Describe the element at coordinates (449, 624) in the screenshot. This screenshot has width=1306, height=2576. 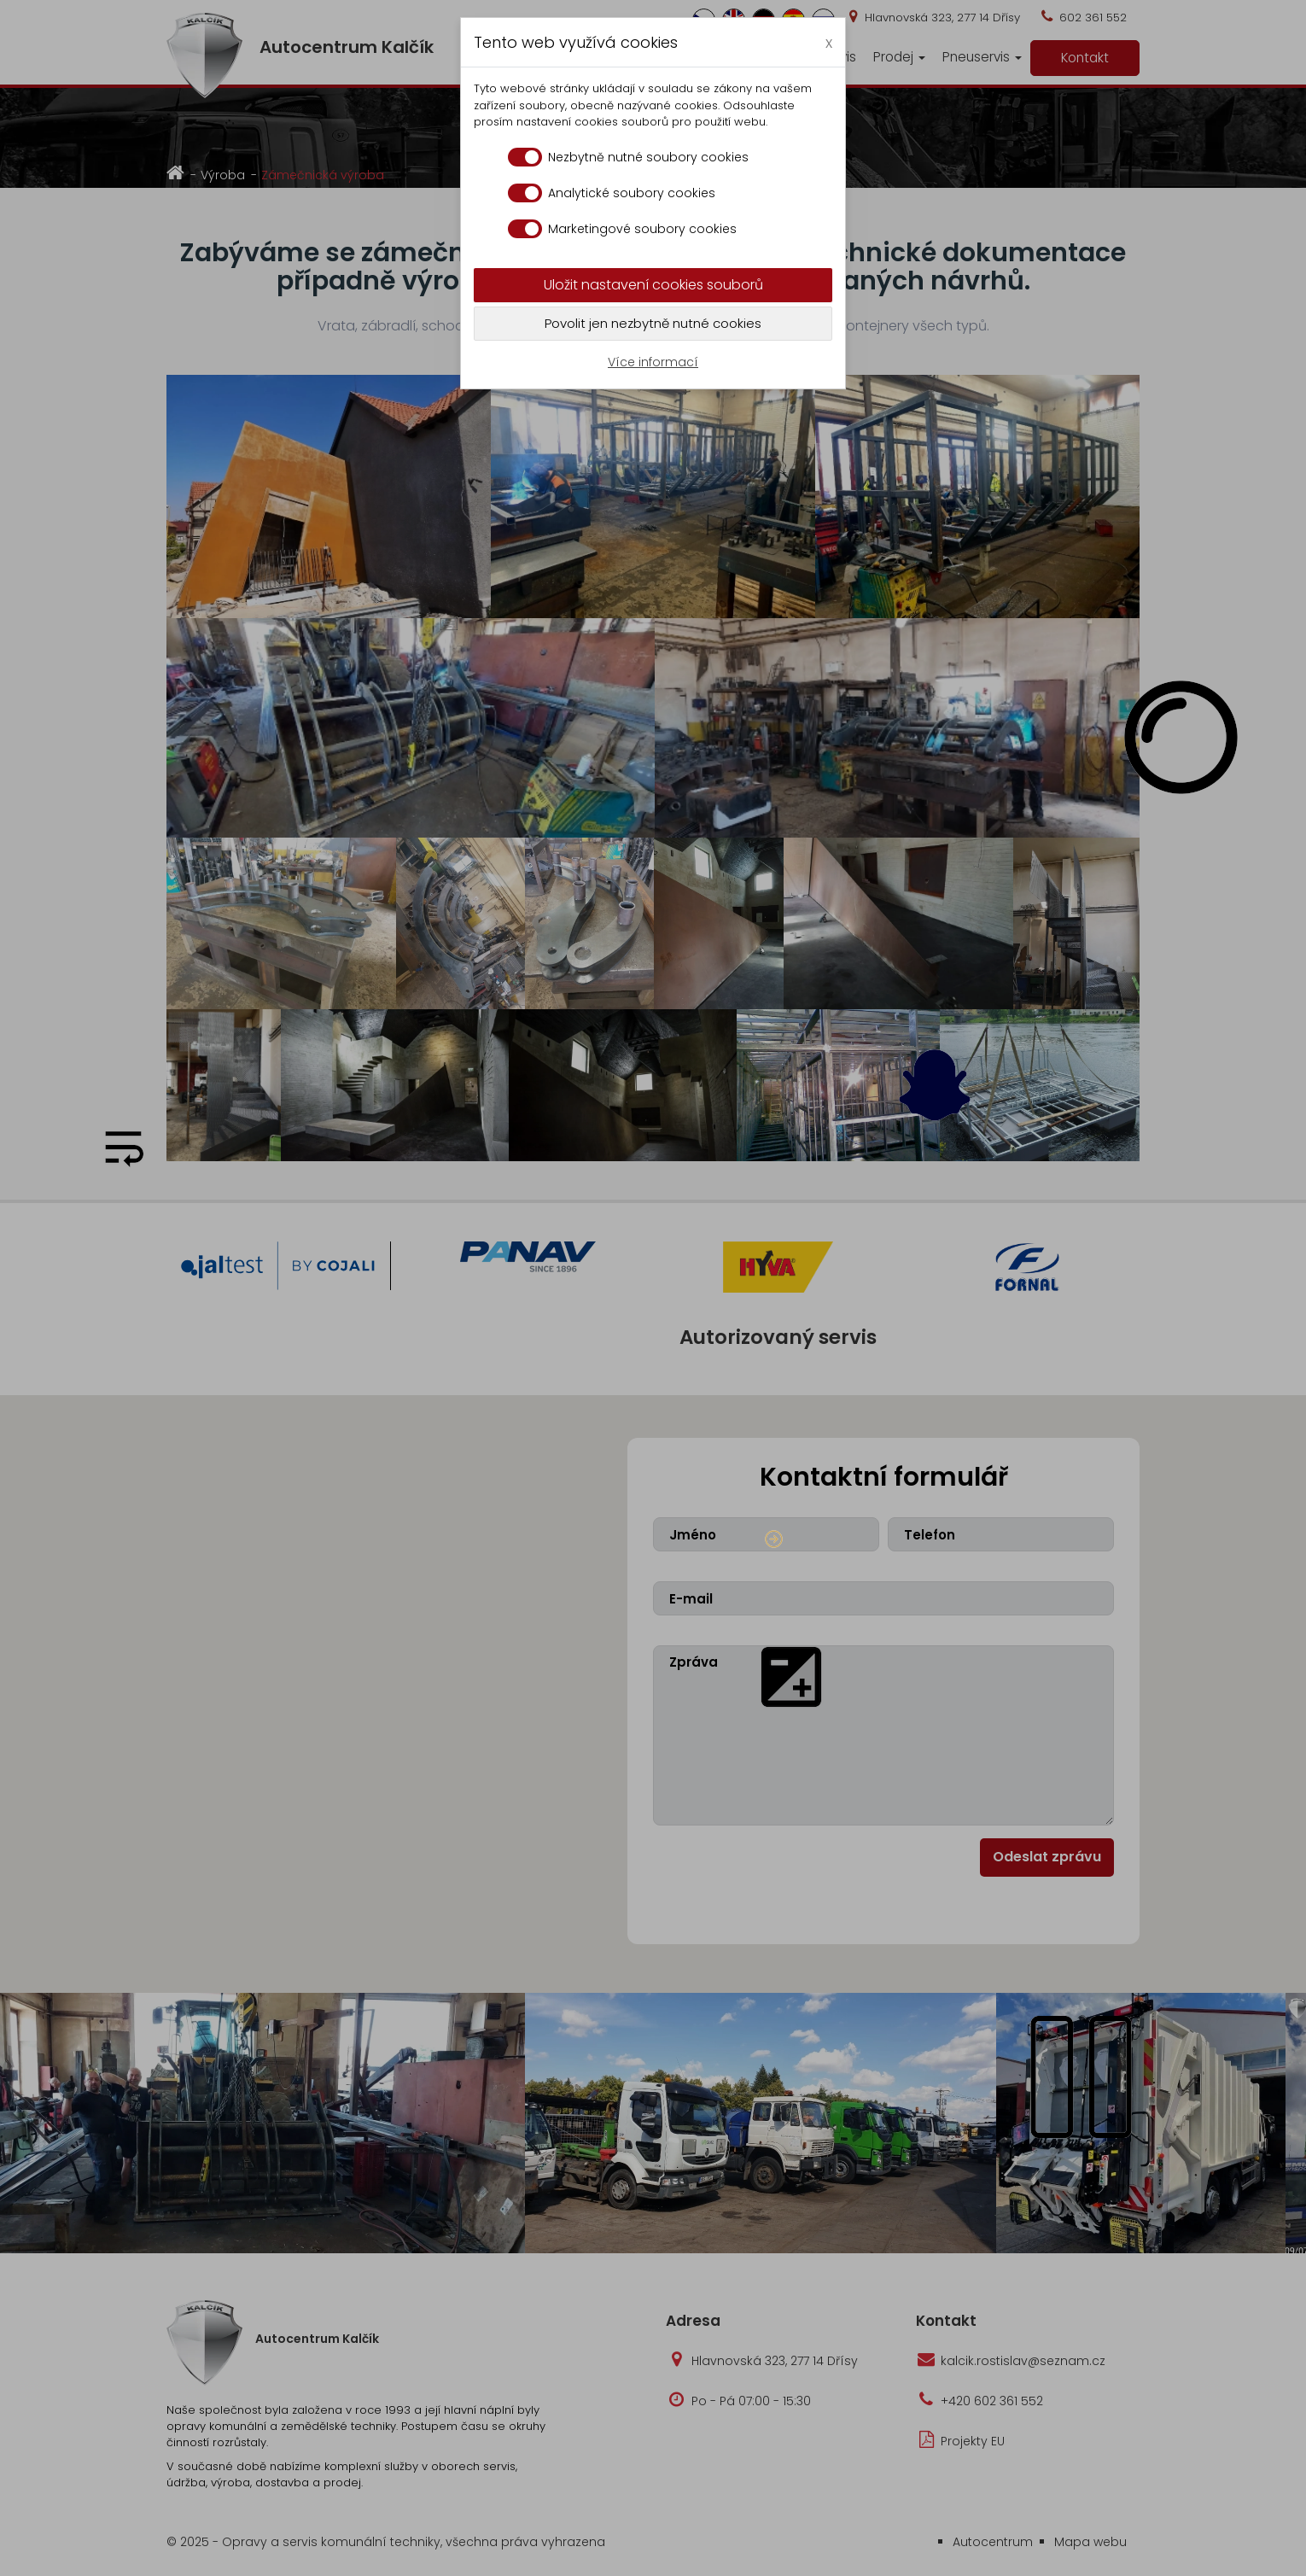
I see `open on-screen keyboard` at that location.